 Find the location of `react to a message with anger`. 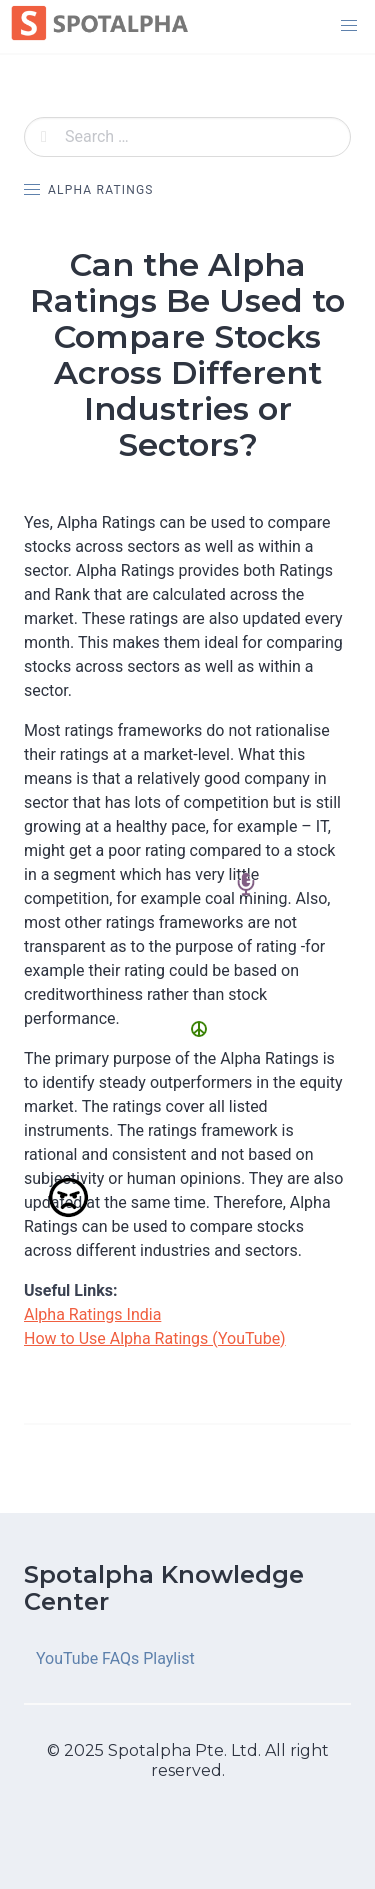

react to a message with anger is located at coordinates (68, 1197).